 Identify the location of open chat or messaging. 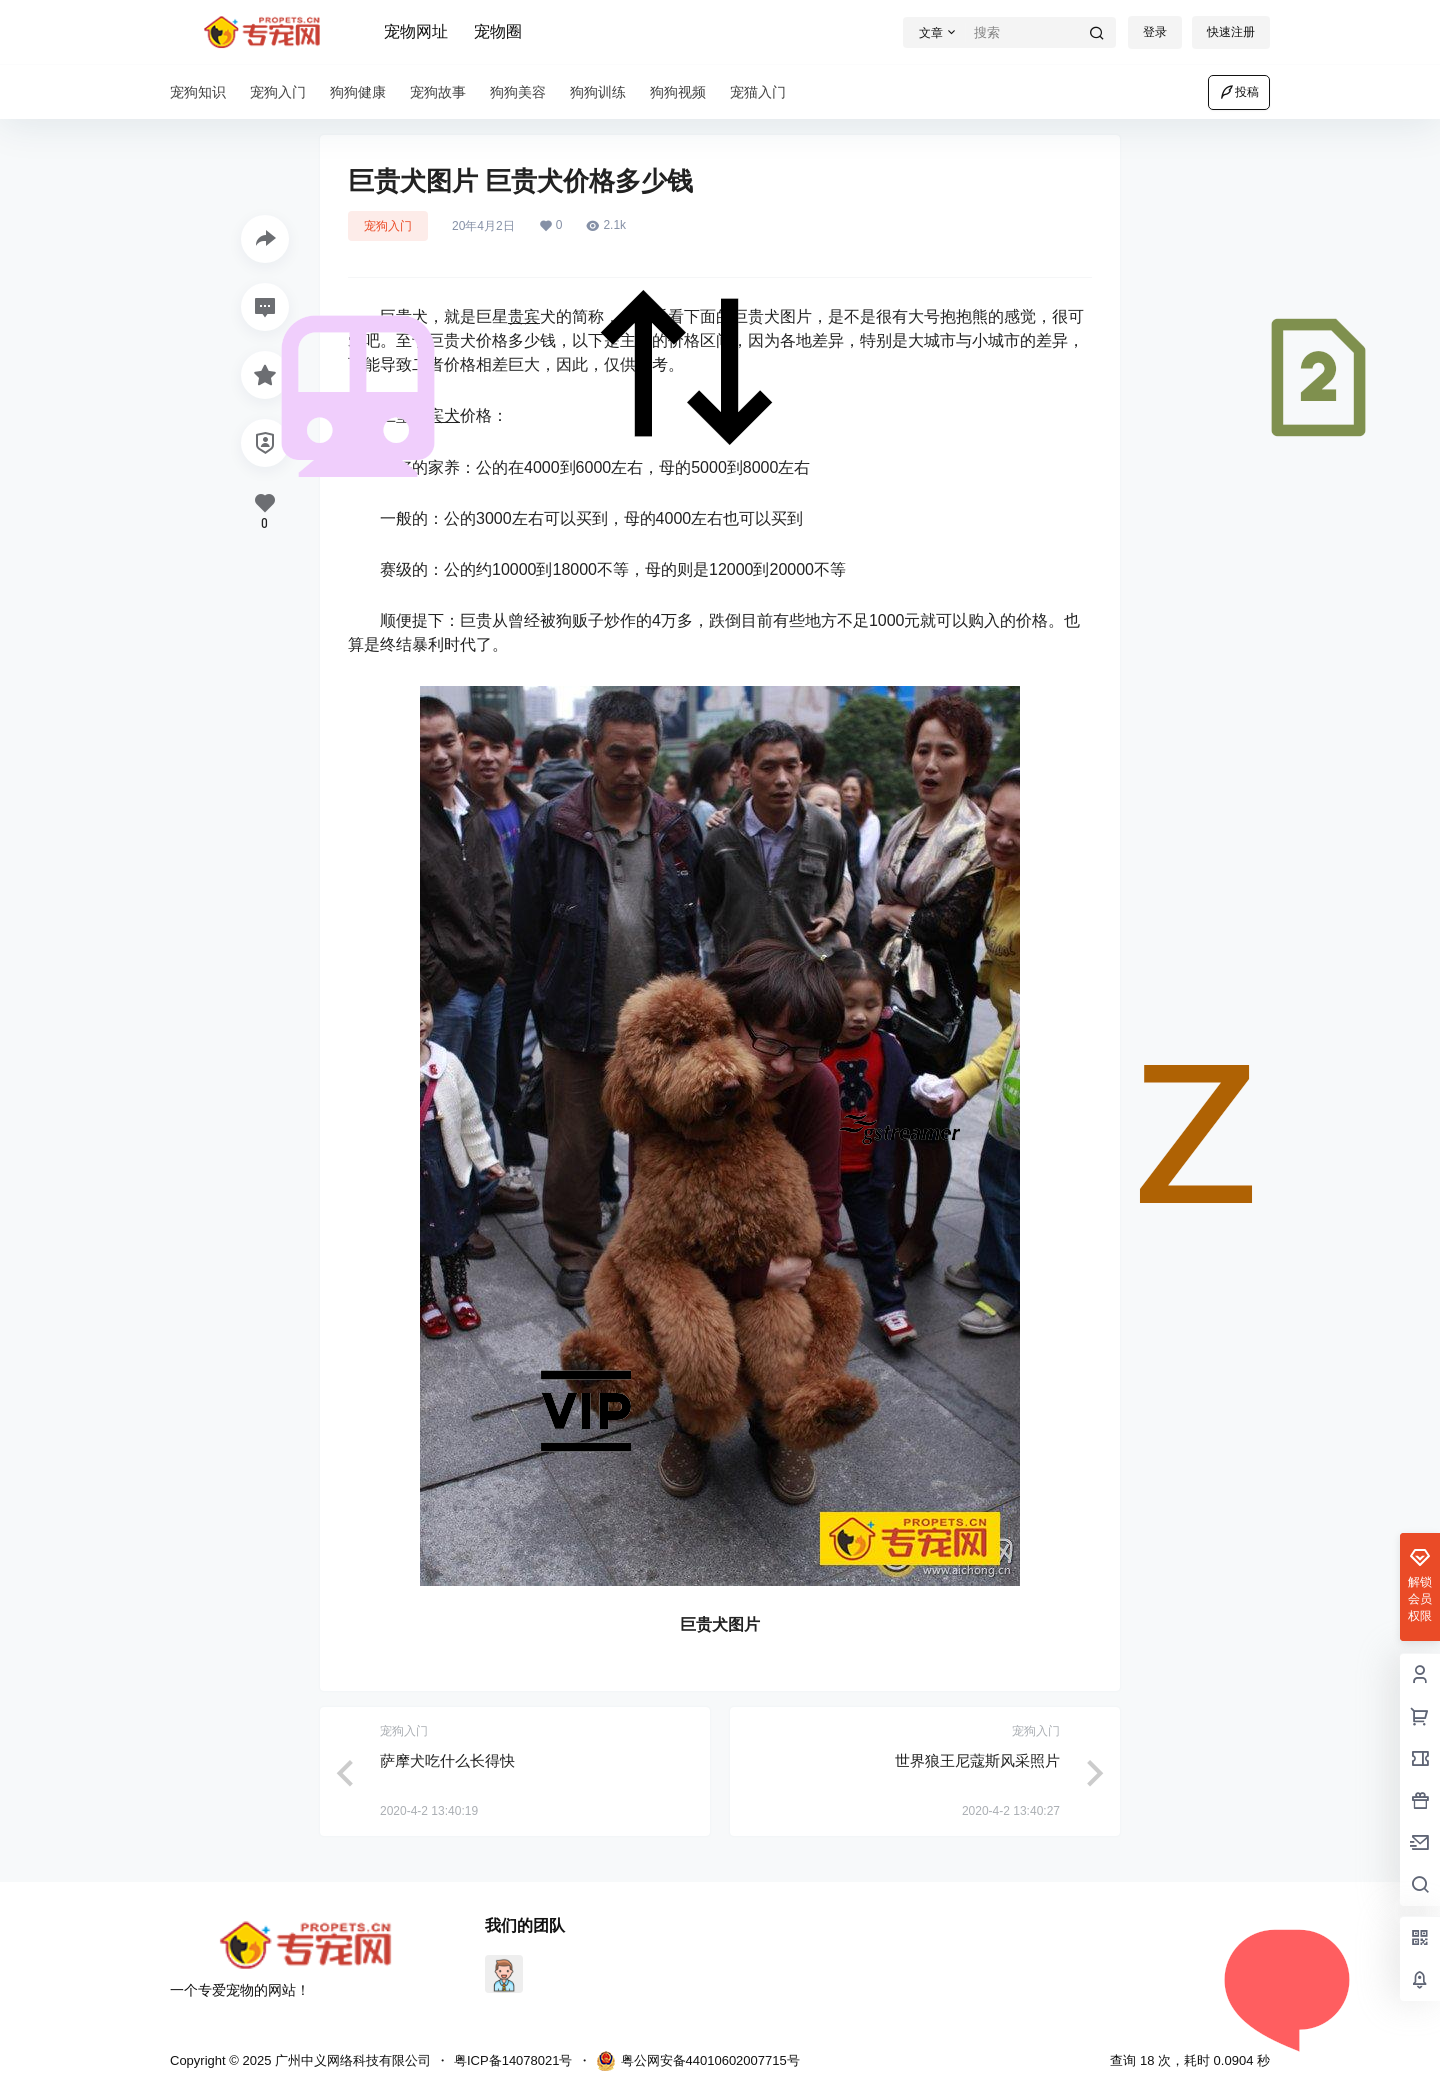
(1287, 1986).